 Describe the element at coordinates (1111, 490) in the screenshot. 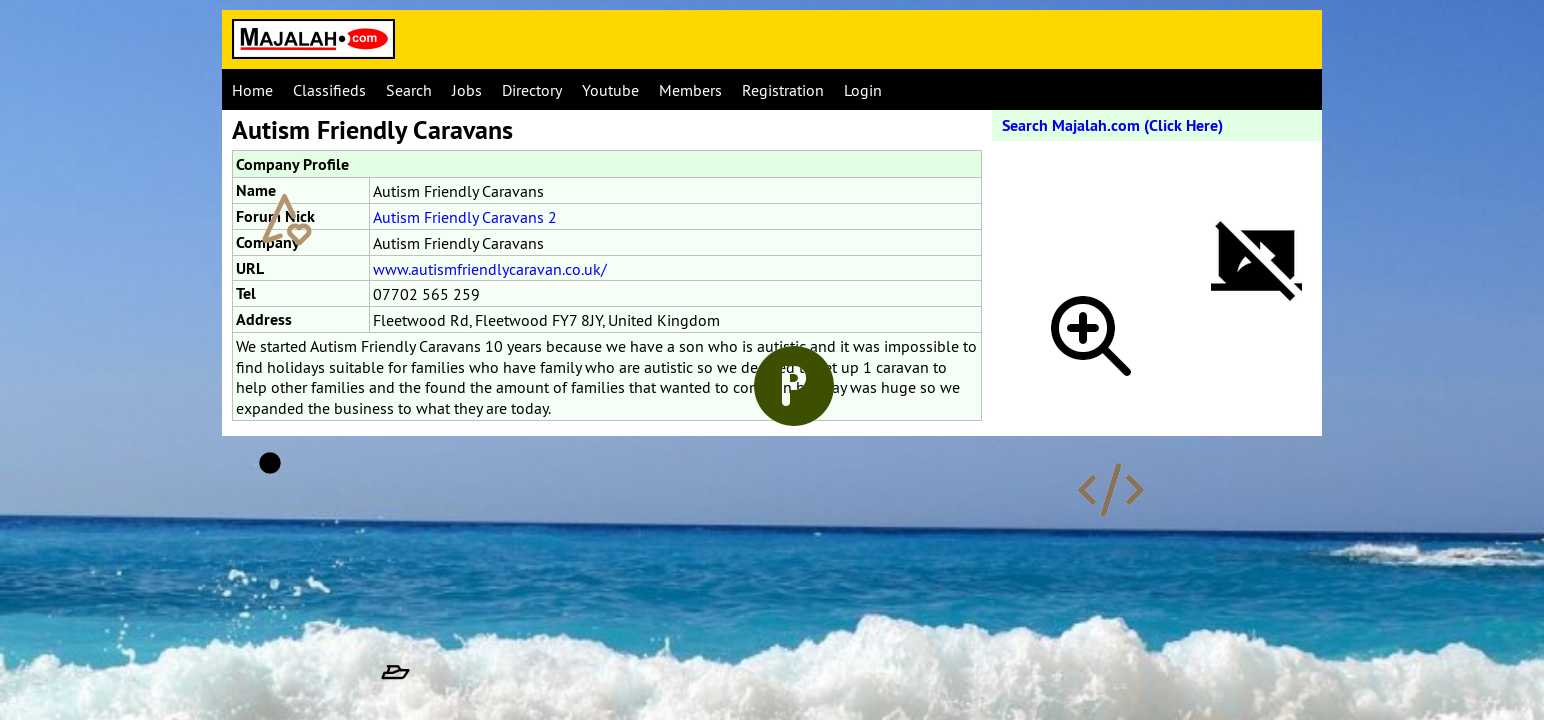

I see `view or edit source code` at that location.